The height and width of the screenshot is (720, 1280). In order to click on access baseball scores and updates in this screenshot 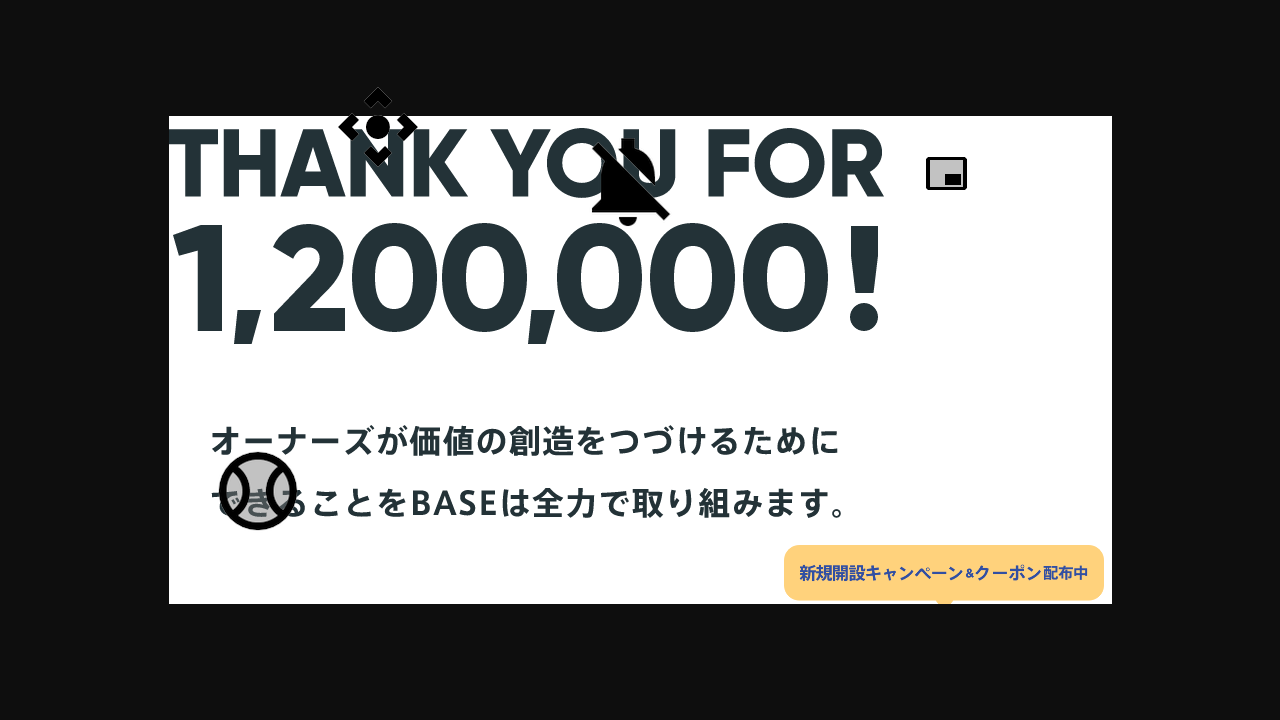, I will do `click(258, 491)`.